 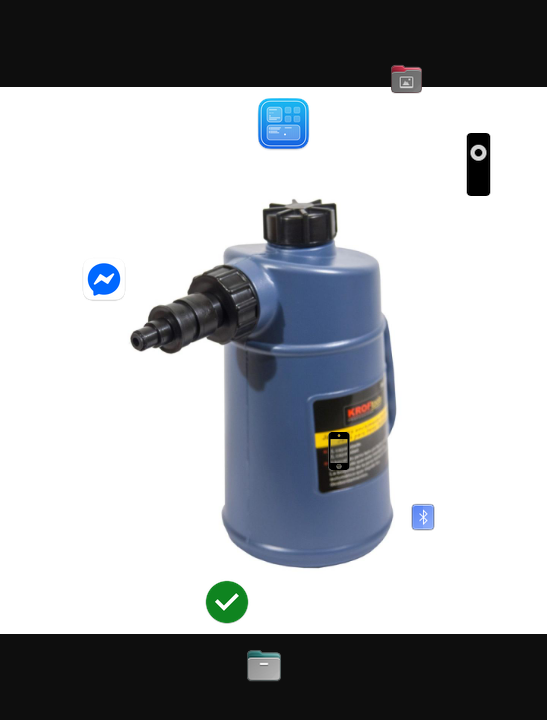 What do you see at coordinates (423, 517) in the screenshot?
I see `access bluetooth settings` at bounding box center [423, 517].